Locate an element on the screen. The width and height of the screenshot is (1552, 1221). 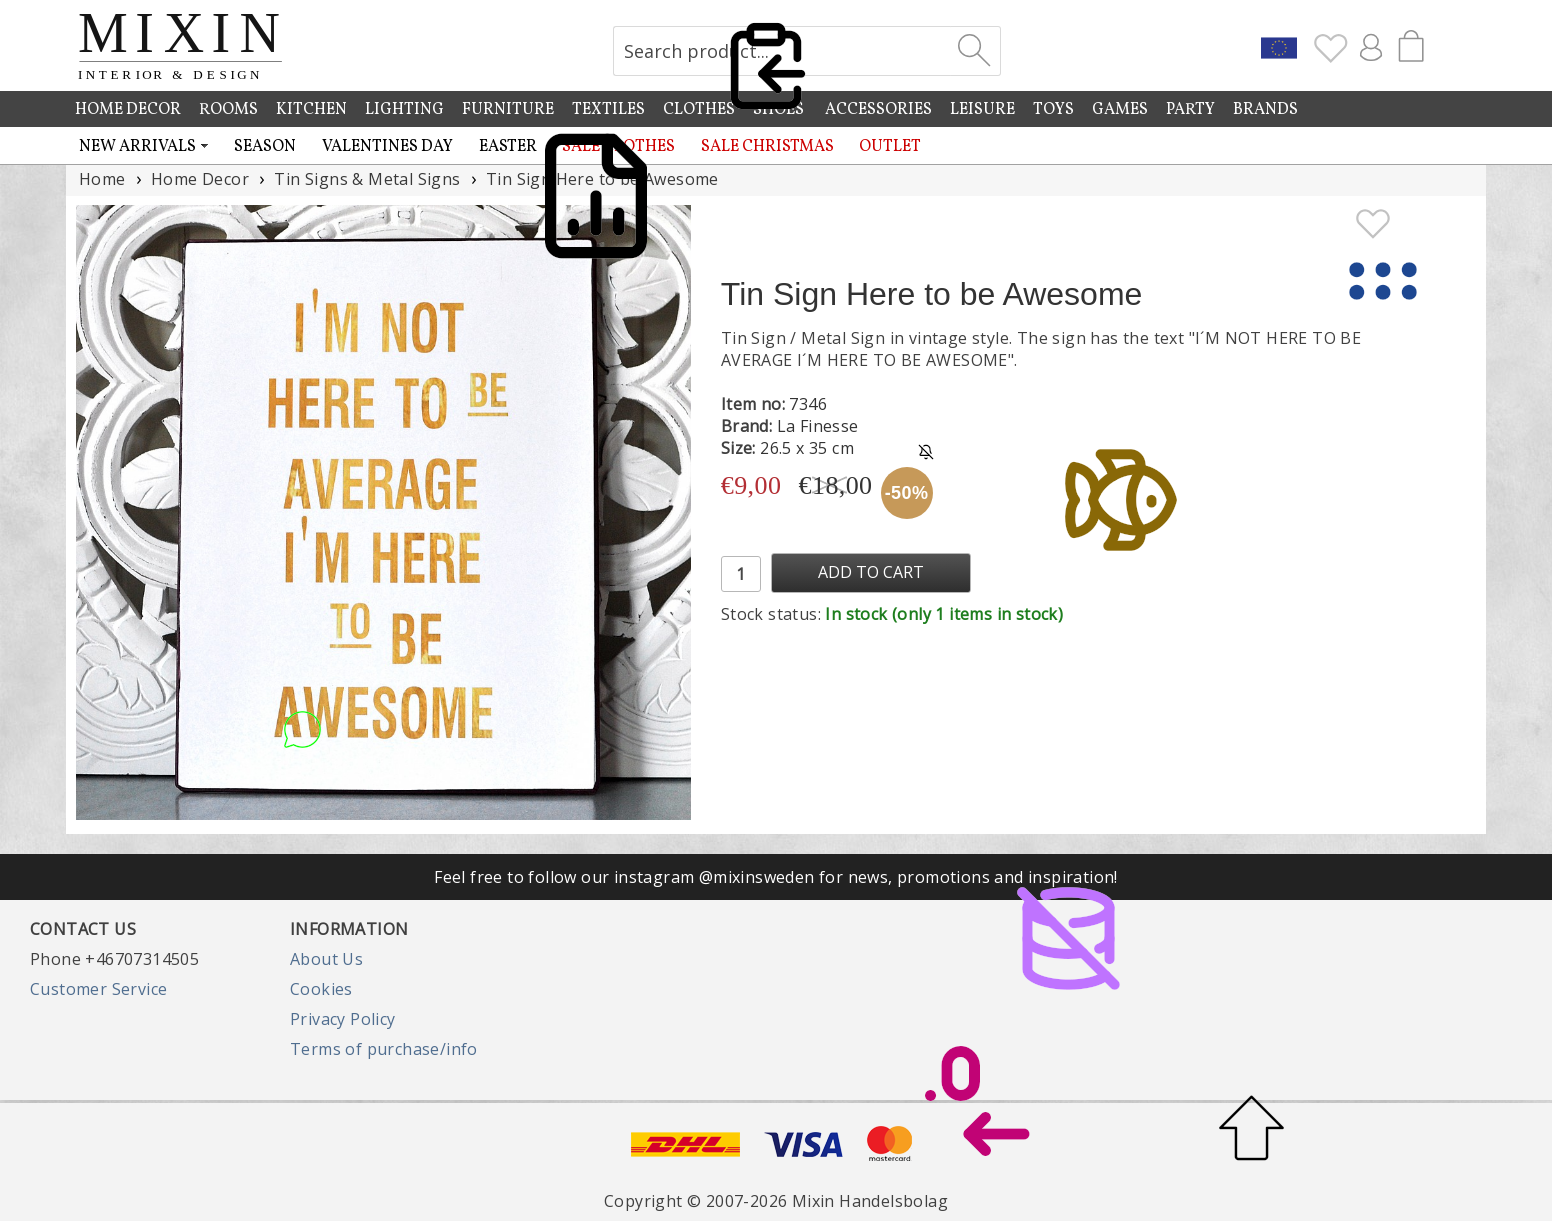
paste content from clipboard is located at coordinates (766, 66).